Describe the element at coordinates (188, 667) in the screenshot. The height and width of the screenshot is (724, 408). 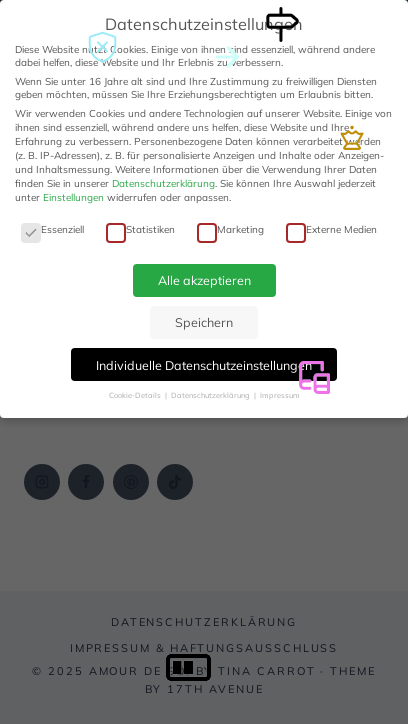
I see `indicates battery at 50% charge` at that location.